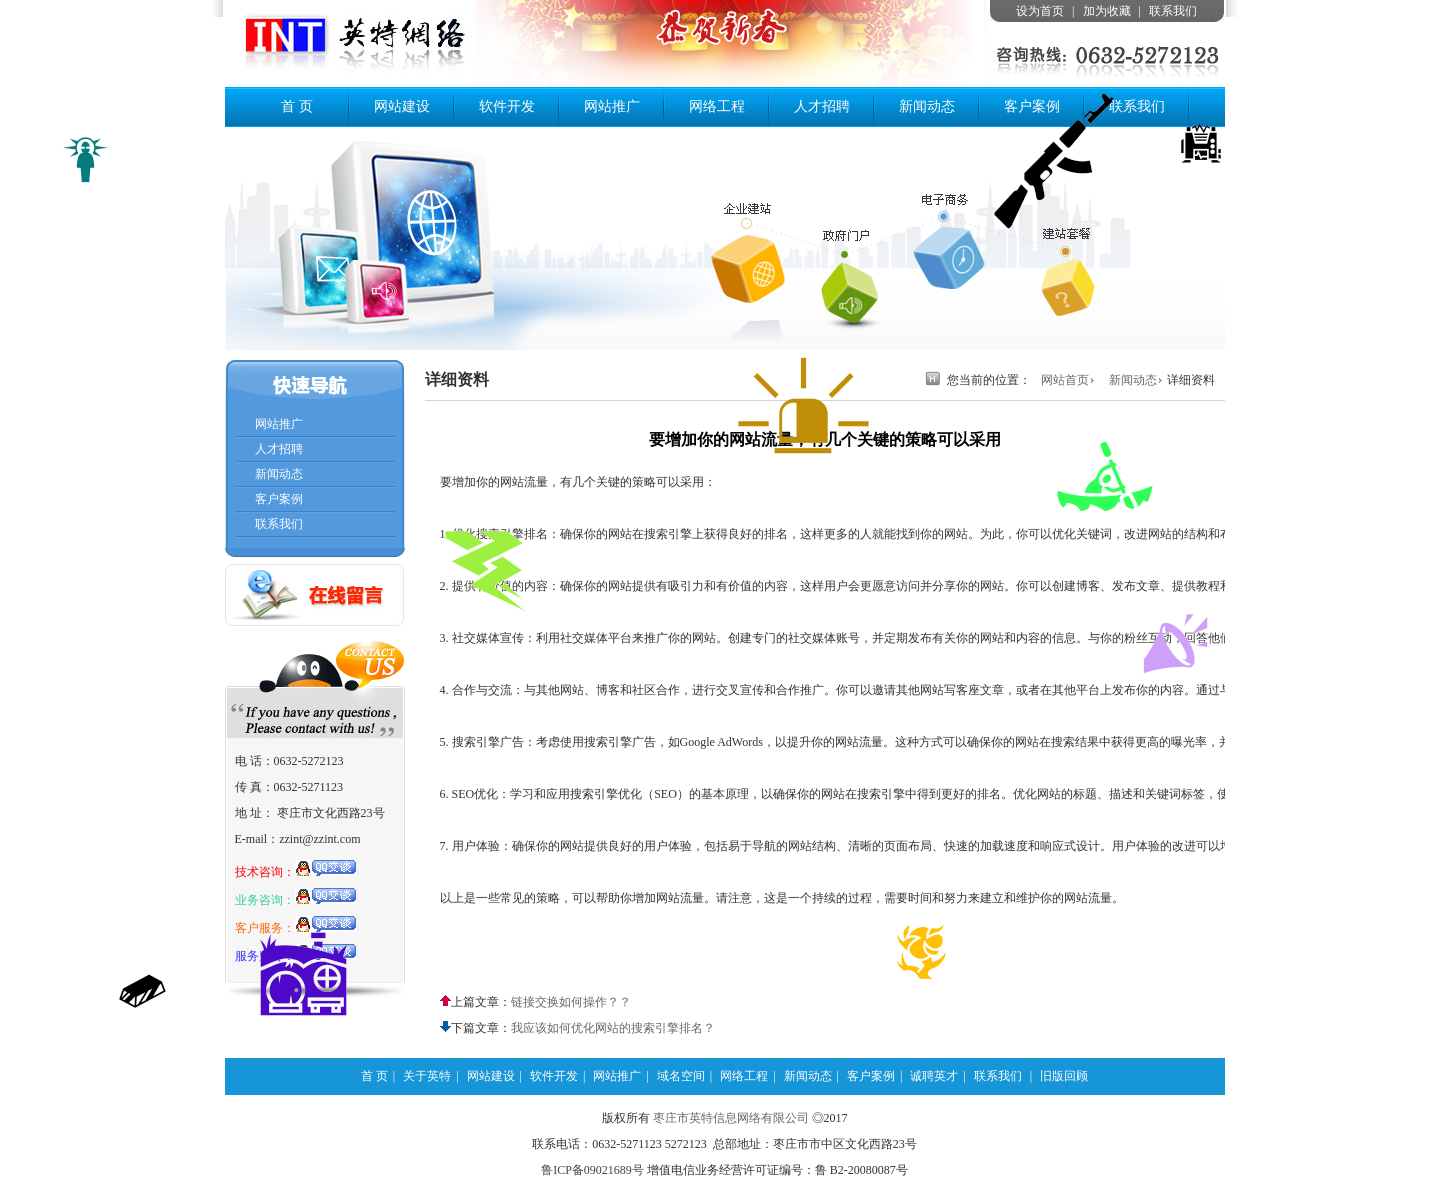 The image size is (1449, 1193). I want to click on represents metal or raw material resources in a game, so click(142, 991).